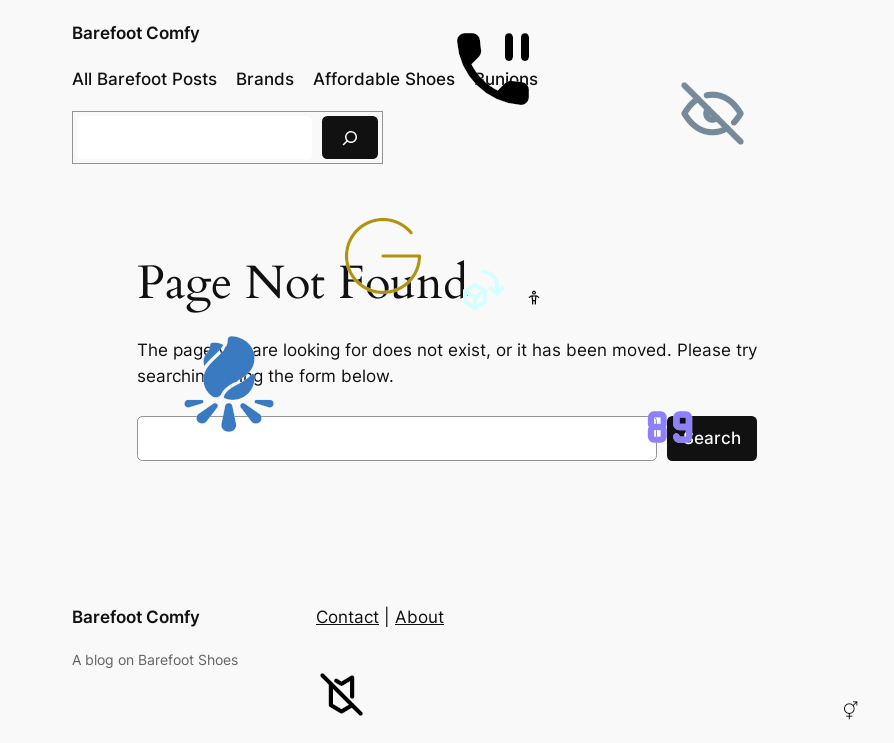  I want to click on disable badge notifications, so click(341, 694).